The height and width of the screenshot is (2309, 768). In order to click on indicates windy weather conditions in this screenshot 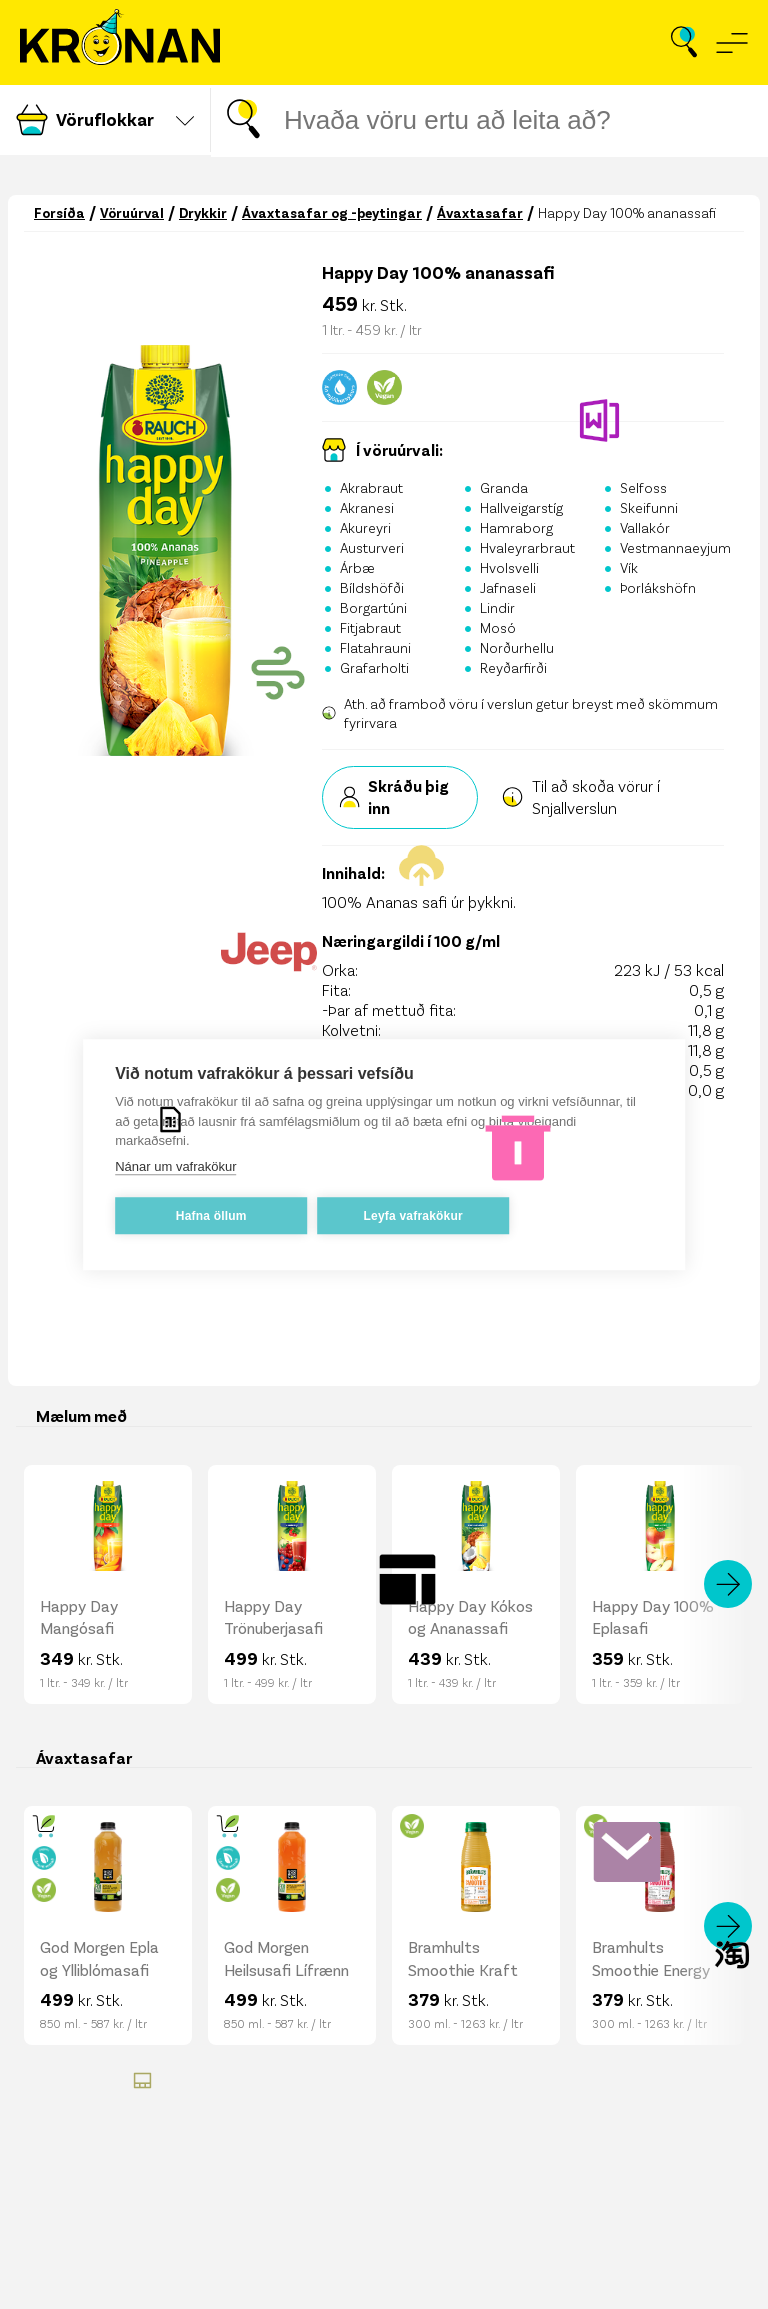, I will do `click(278, 673)`.